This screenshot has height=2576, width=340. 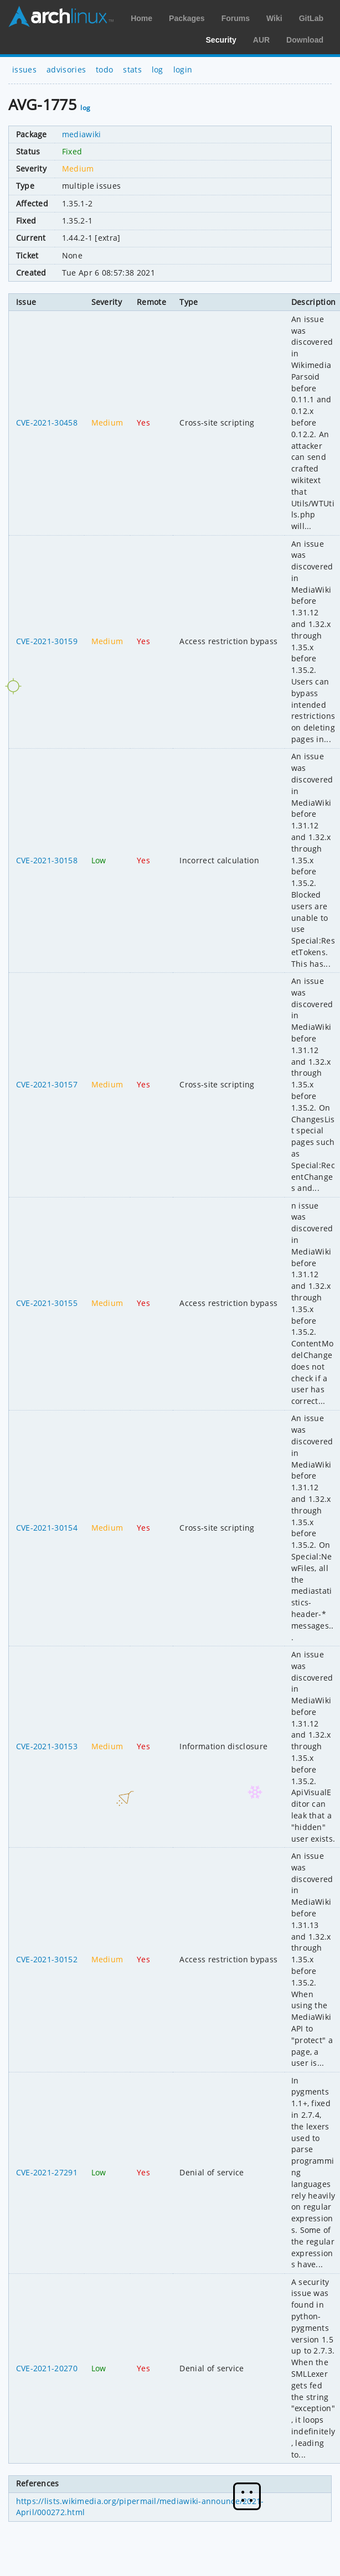 I want to click on roll or randomize with a value of four, so click(x=247, y=2496).